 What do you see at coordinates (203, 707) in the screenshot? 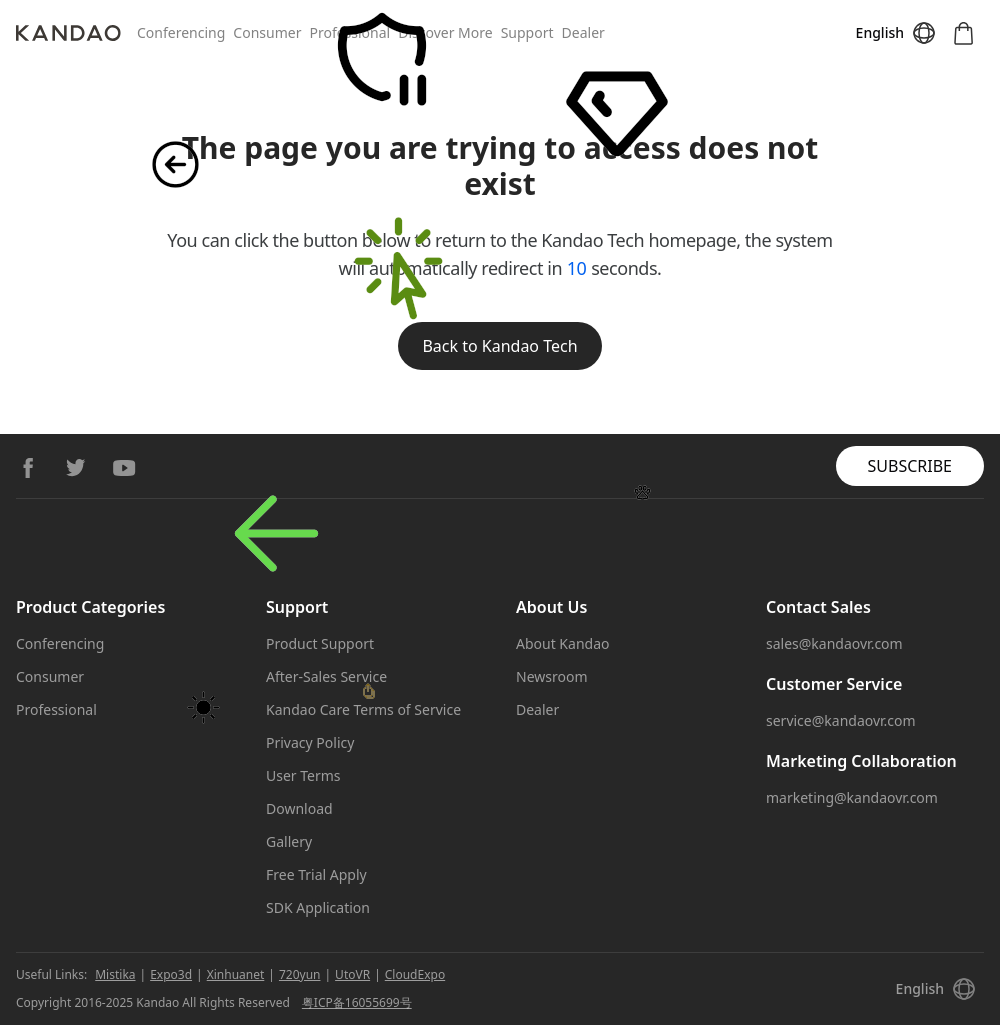
I see `switch to light mode` at bounding box center [203, 707].